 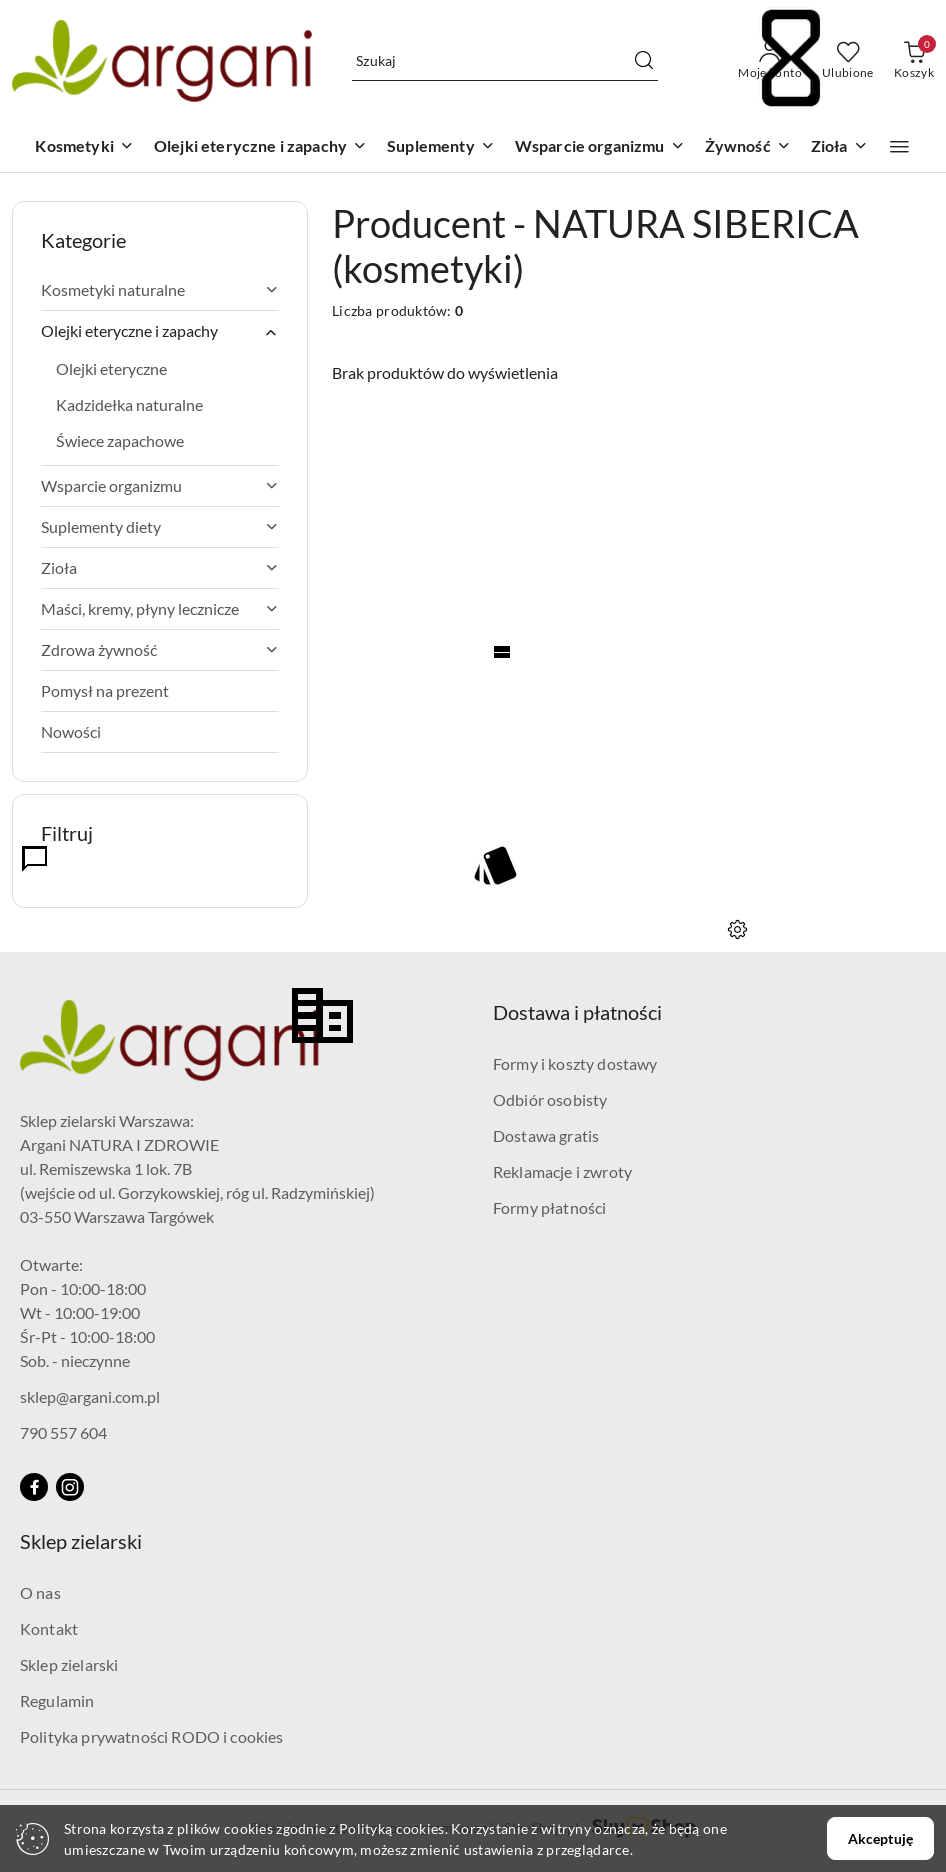 What do you see at coordinates (35, 859) in the screenshot?
I see `open chat or messaging` at bounding box center [35, 859].